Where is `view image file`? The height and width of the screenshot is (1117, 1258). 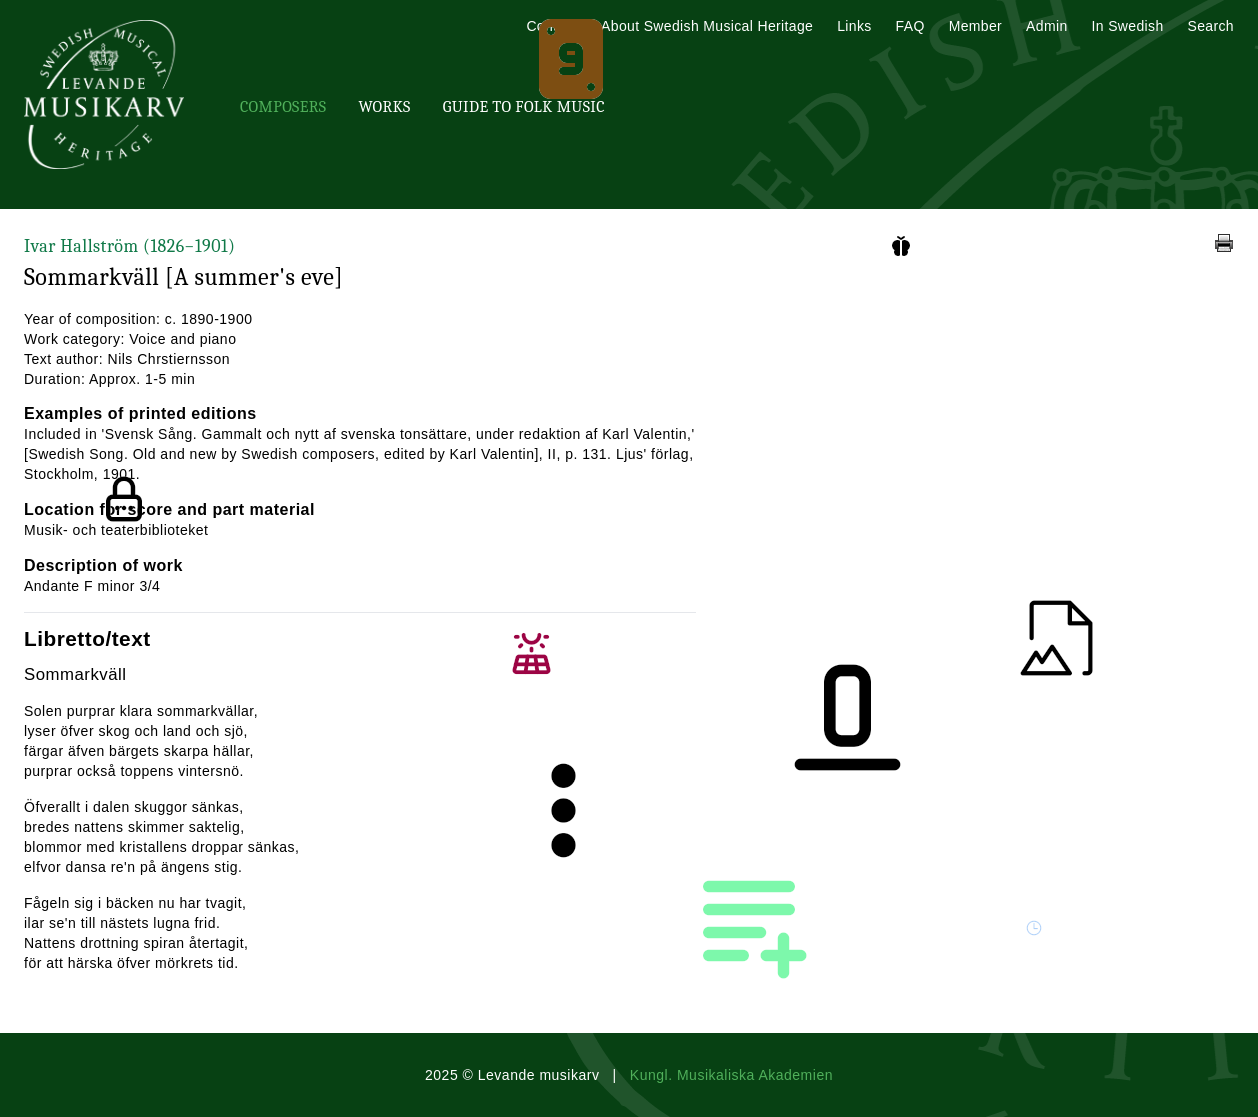
view image file is located at coordinates (1061, 638).